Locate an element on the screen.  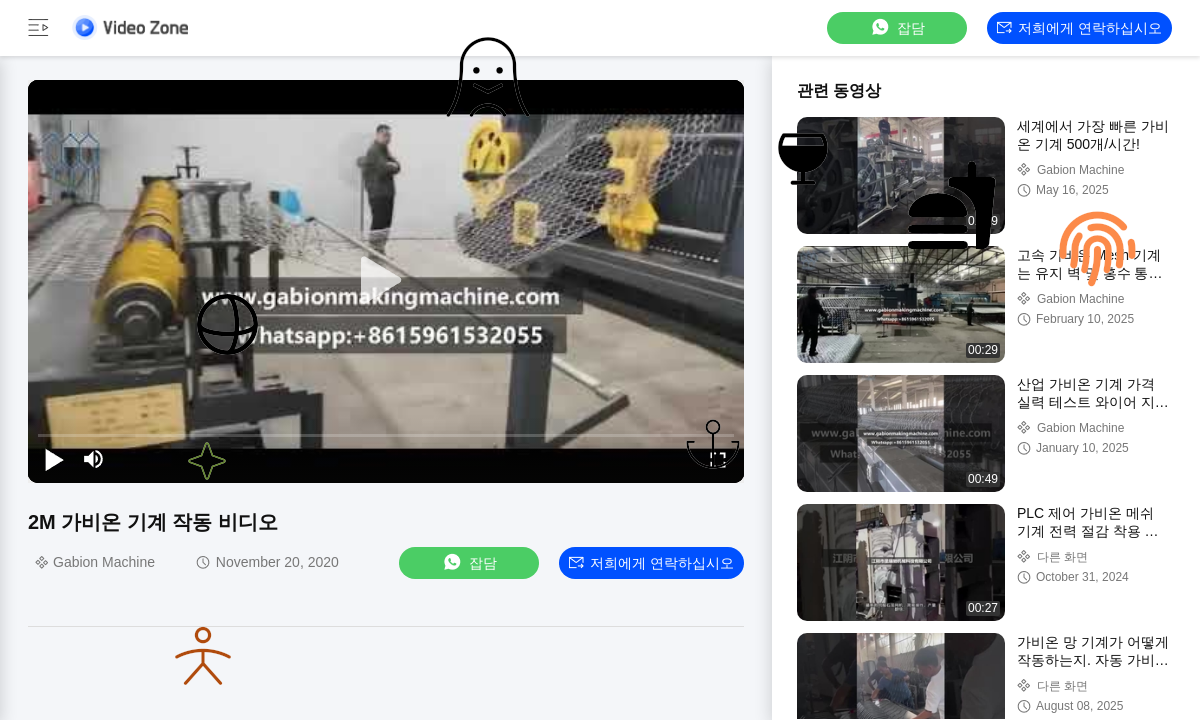
view user profile is located at coordinates (203, 657).